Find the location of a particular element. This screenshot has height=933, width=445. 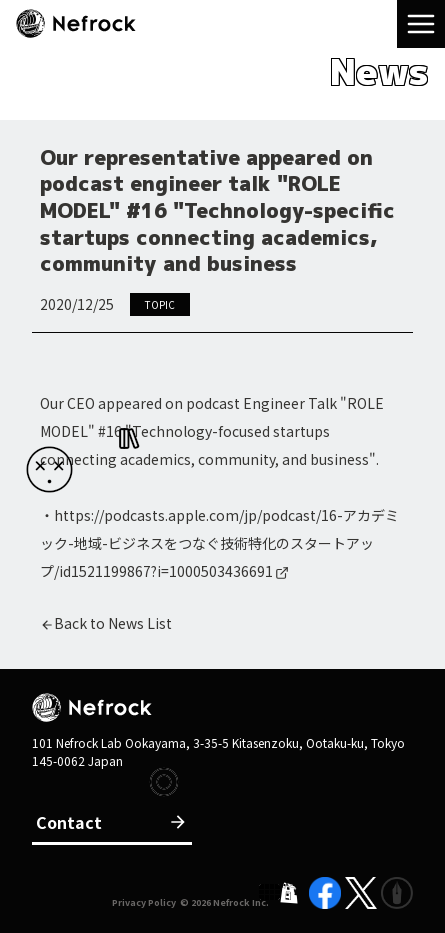

unselected radio button option is located at coordinates (164, 782).